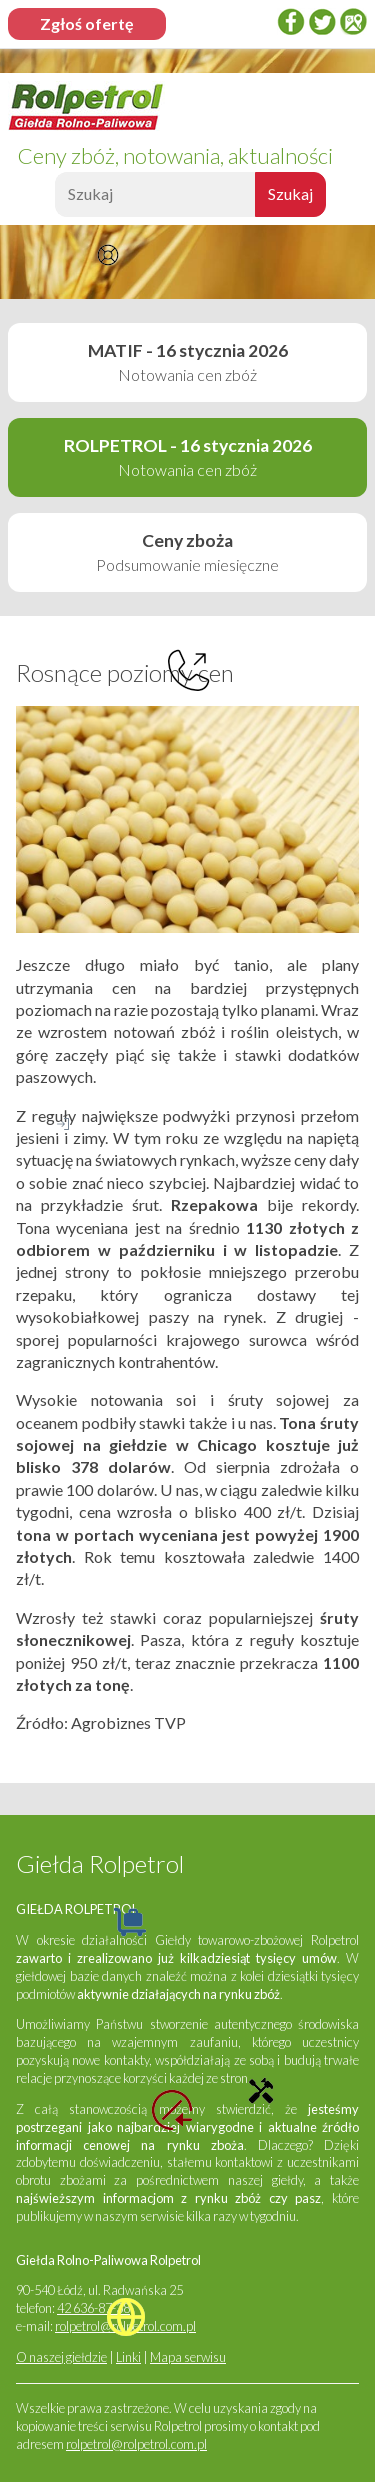 Image resolution: width=375 pixels, height=2482 pixels. I want to click on access tools and settings, so click(261, 2091).